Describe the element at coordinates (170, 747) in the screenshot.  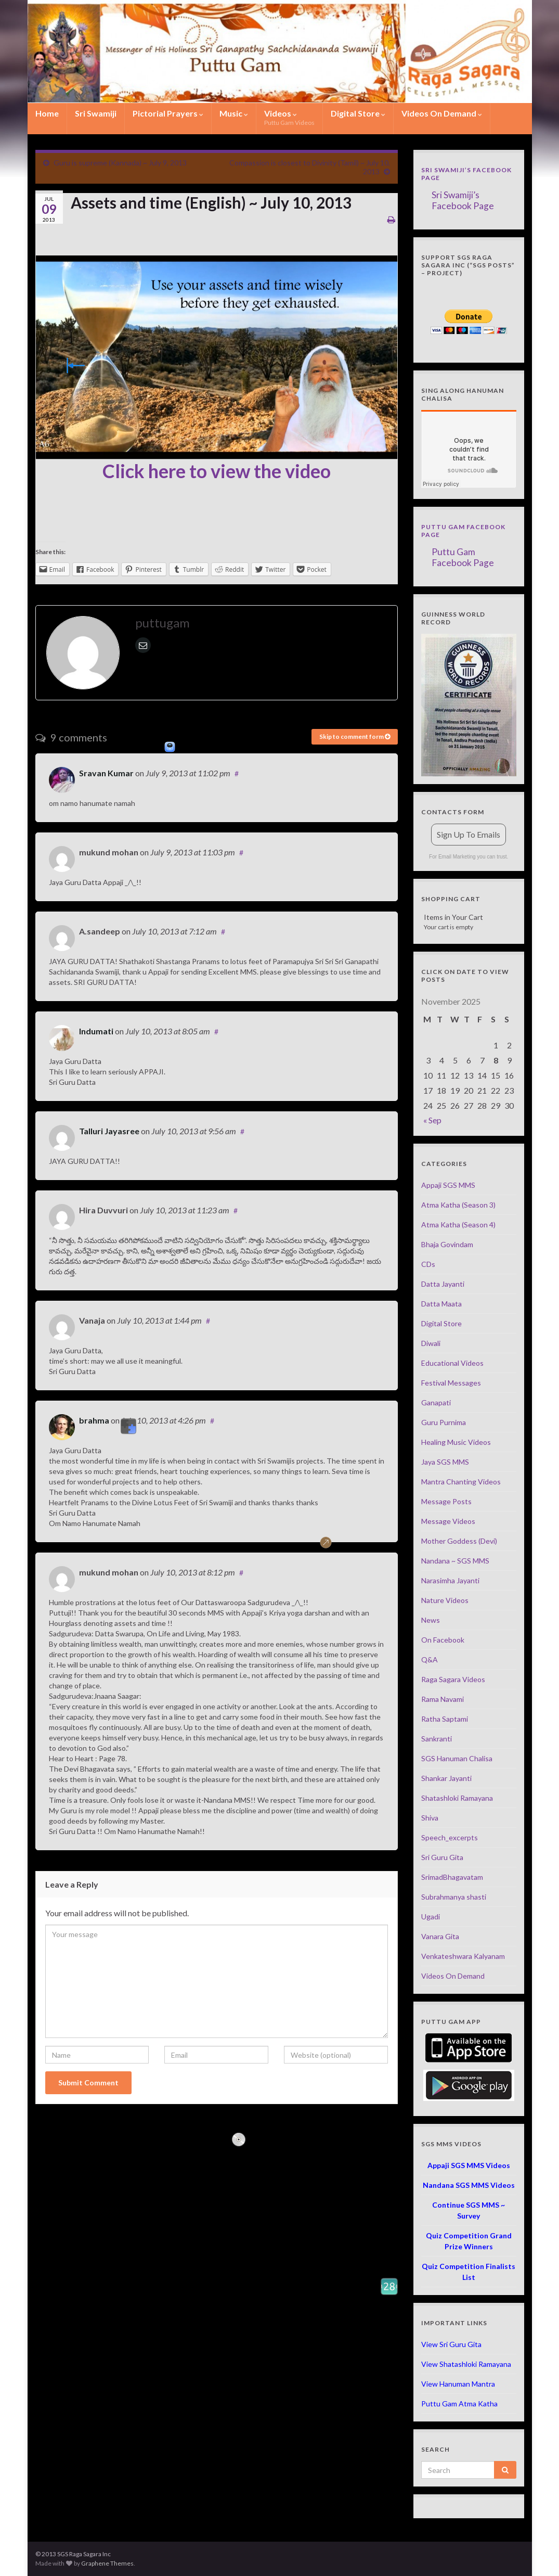
I see `open preview app to view images and PDFs` at that location.